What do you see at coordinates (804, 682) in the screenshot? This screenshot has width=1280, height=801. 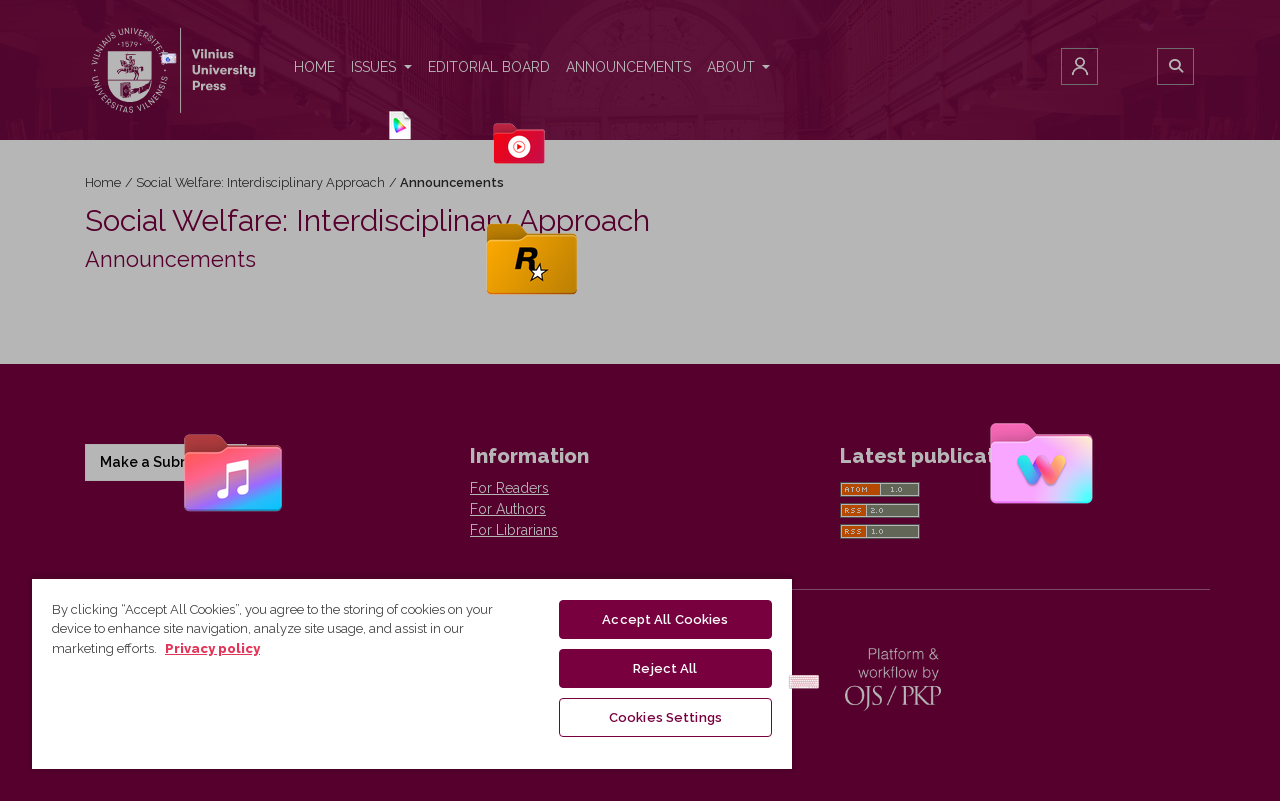 I see `indicates a pink external keyboard is connected` at bounding box center [804, 682].